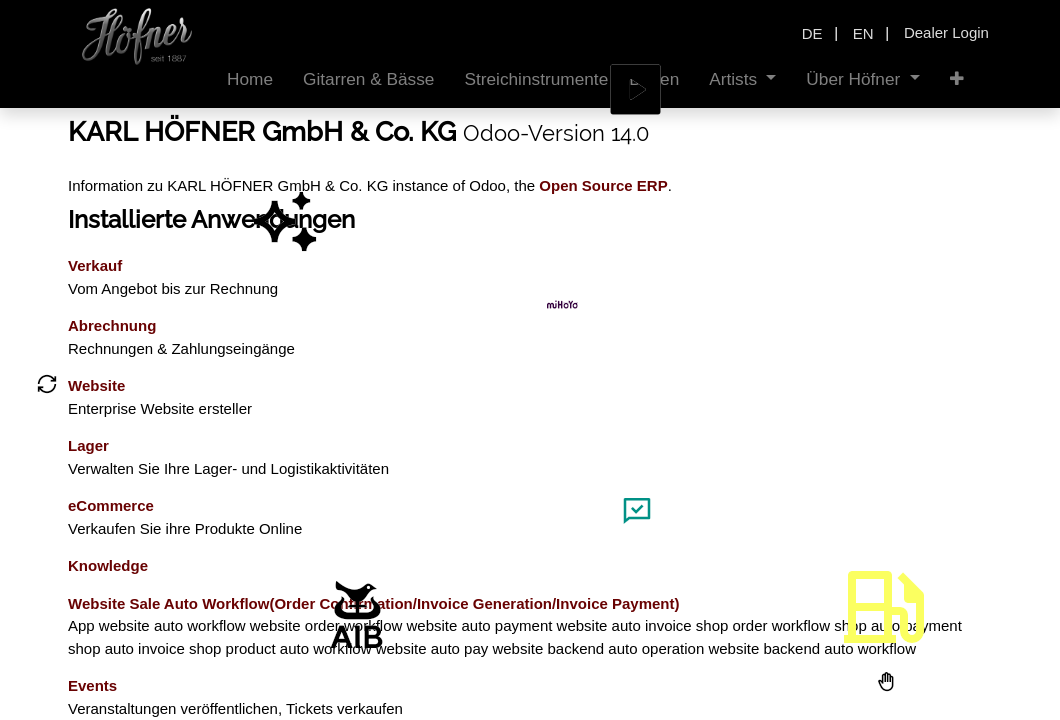  What do you see at coordinates (356, 614) in the screenshot?
I see `AIB (Allied Irish Banks) logo` at bounding box center [356, 614].